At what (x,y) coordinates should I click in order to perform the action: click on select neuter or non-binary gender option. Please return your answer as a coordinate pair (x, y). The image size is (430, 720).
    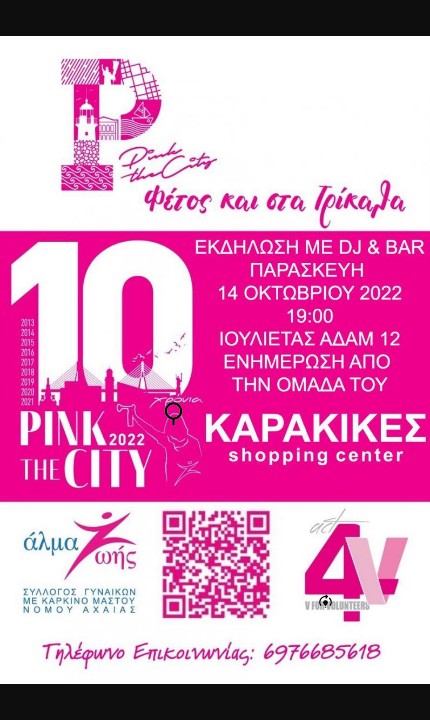
    Looking at the image, I should click on (173, 413).